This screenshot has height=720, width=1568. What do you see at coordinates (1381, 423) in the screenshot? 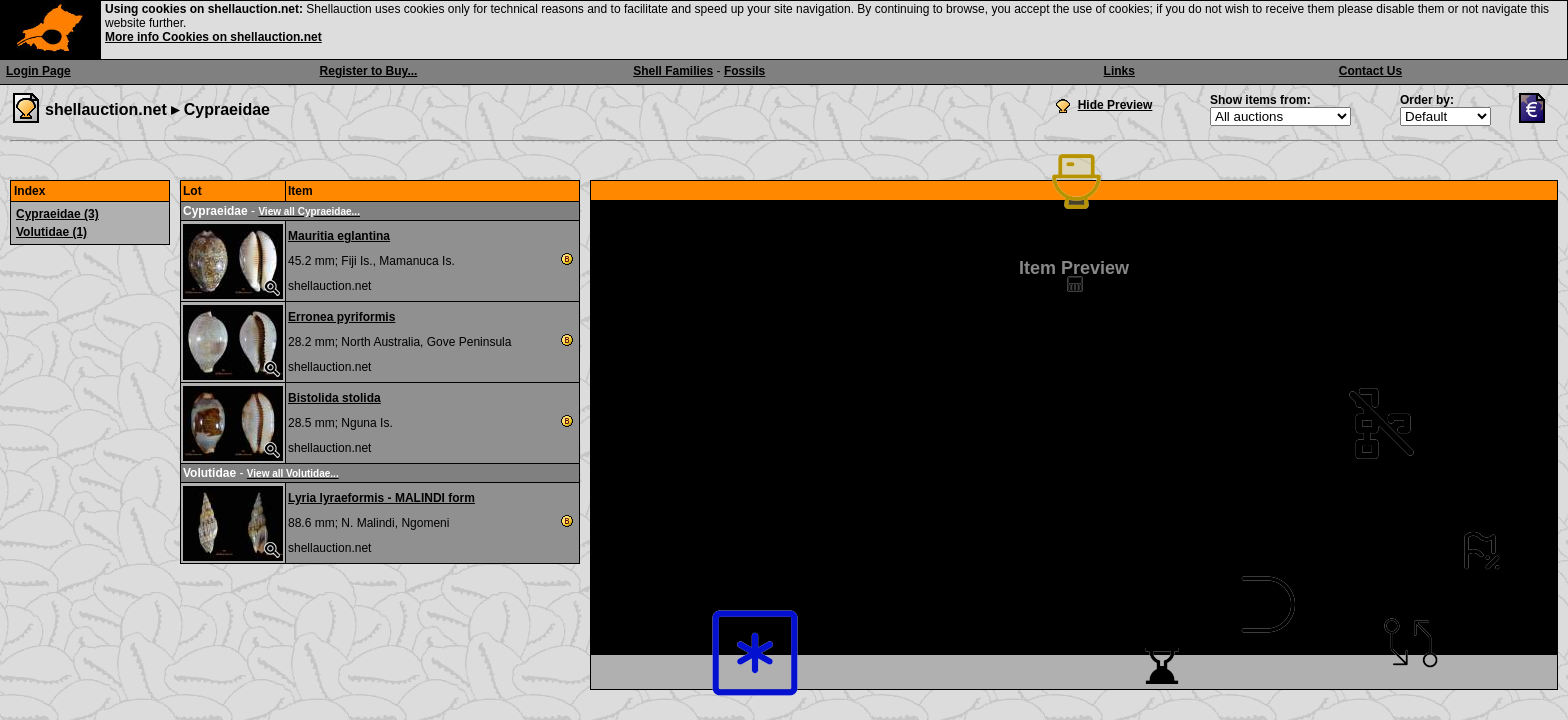
I see `disable schema or data structure view` at bounding box center [1381, 423].